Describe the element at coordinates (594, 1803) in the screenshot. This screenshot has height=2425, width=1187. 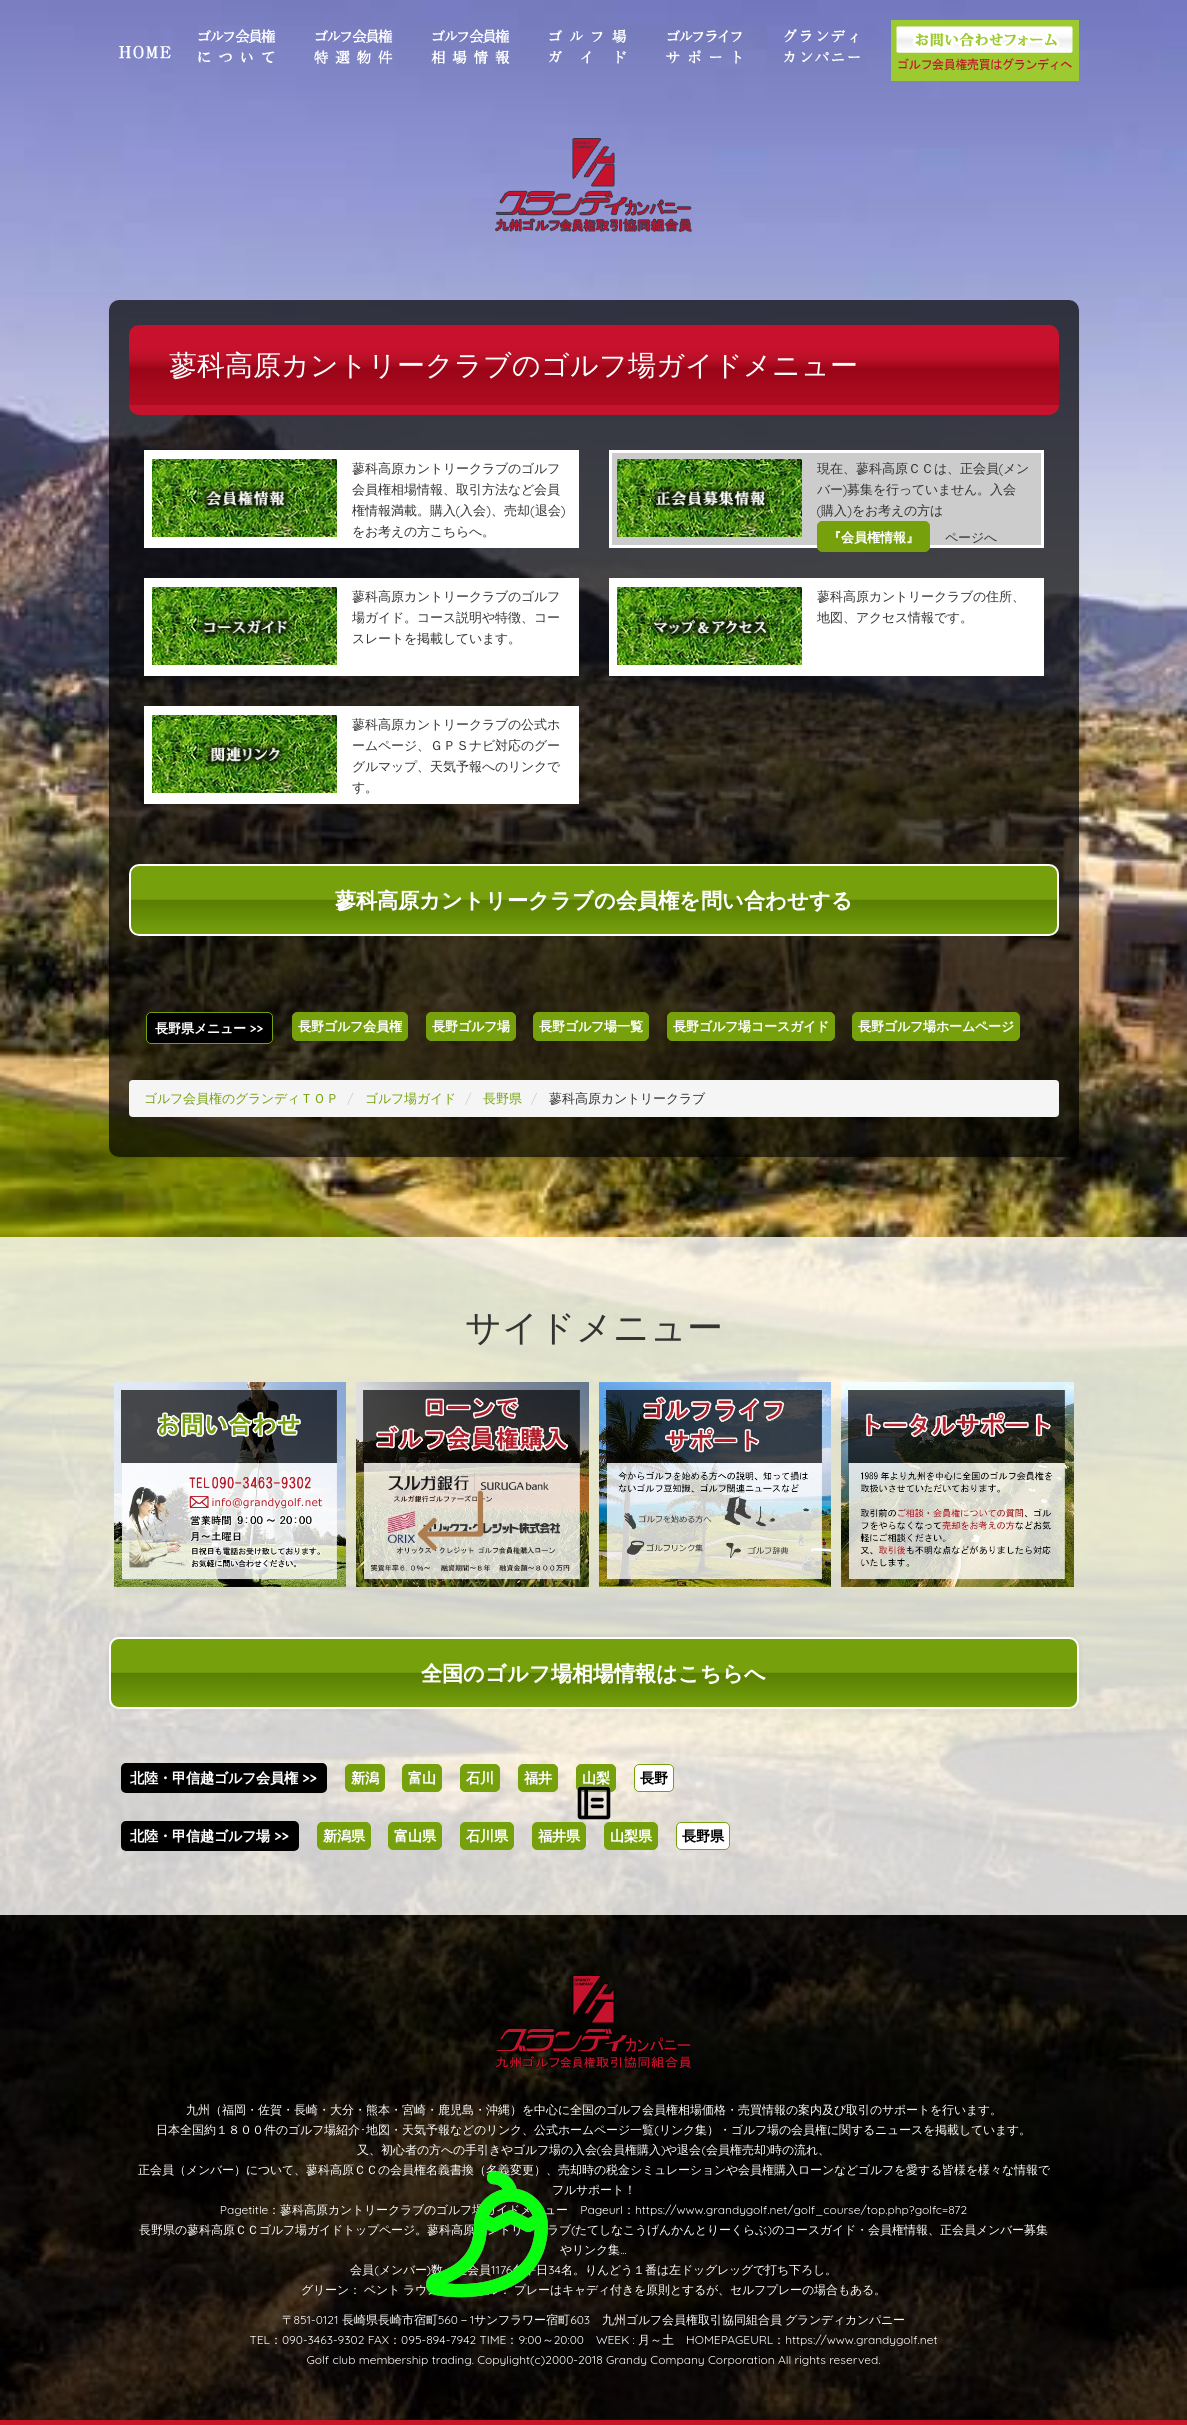
I see `open notes or notebook` at that location.